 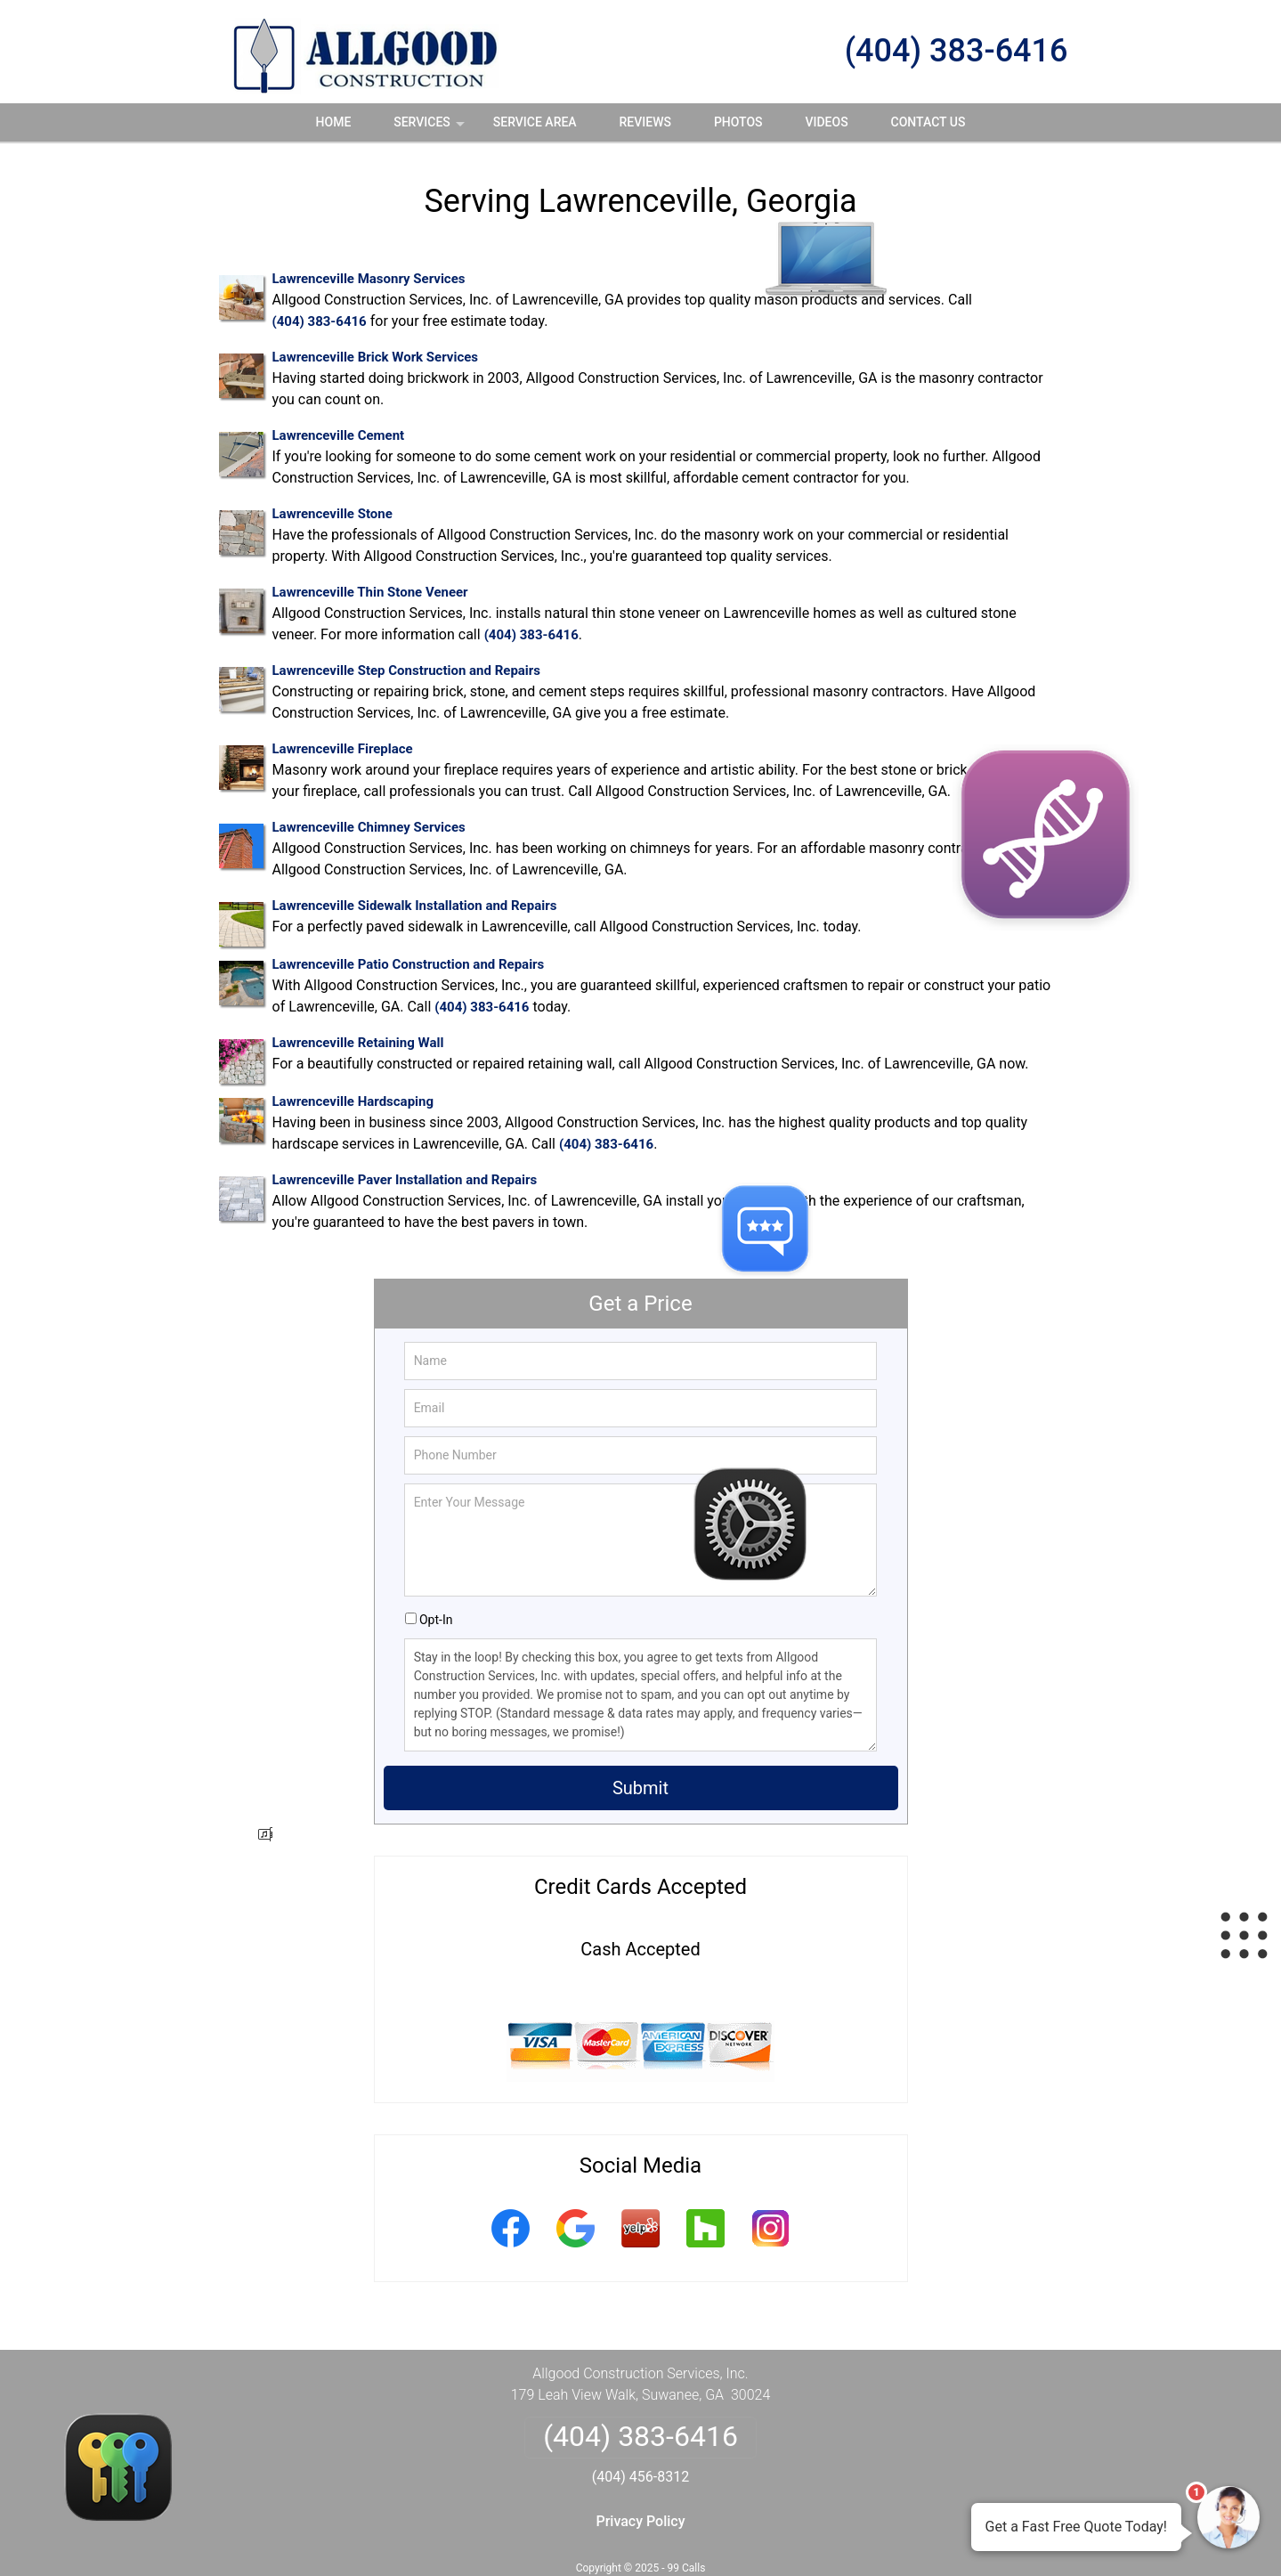 I want to click on view all applications, so click(x=1244, y=1935).